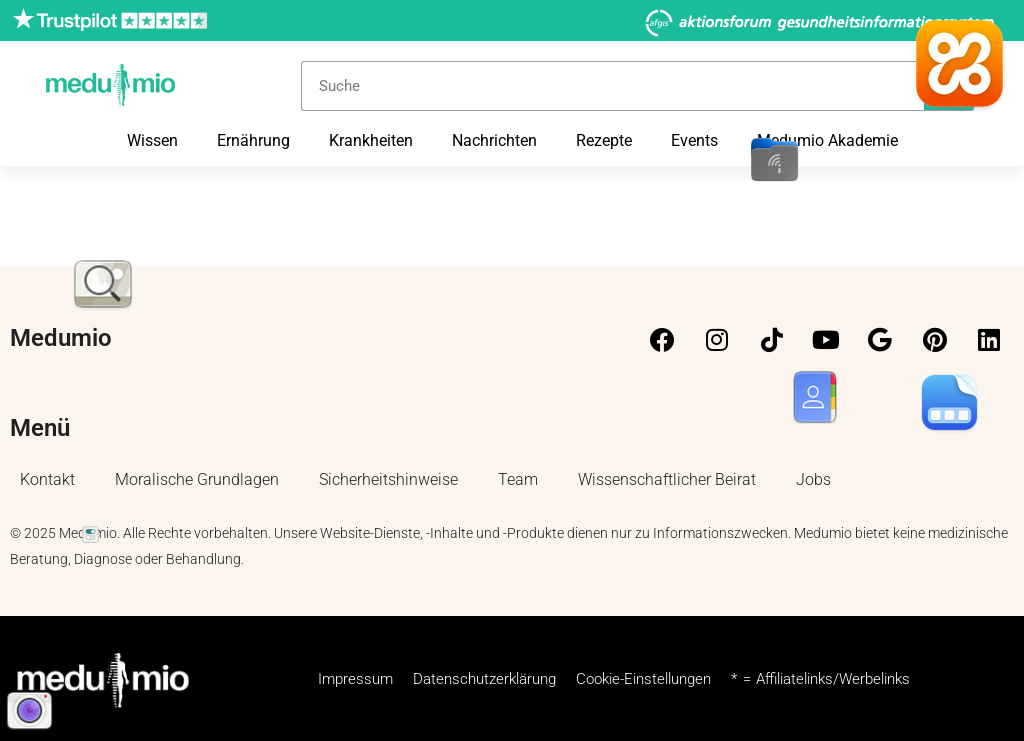 This screenshot has width=1024, height=741. I want to click on launch xampp local server application, so click(959, 63).